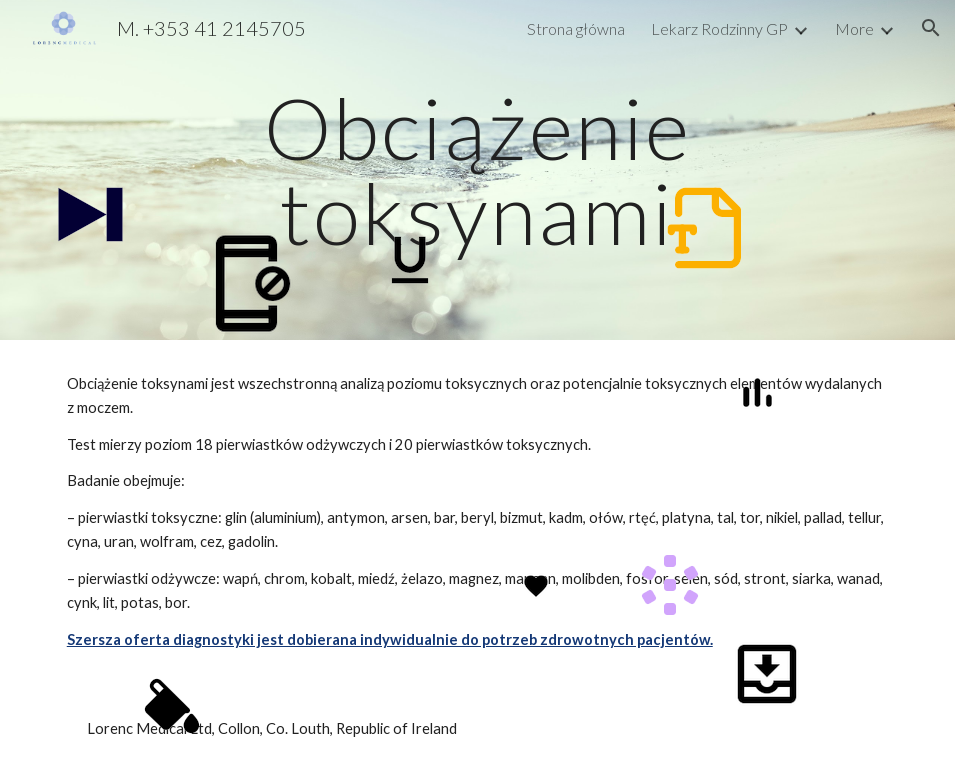  I want to click on add to favorites, so click(536, 586).